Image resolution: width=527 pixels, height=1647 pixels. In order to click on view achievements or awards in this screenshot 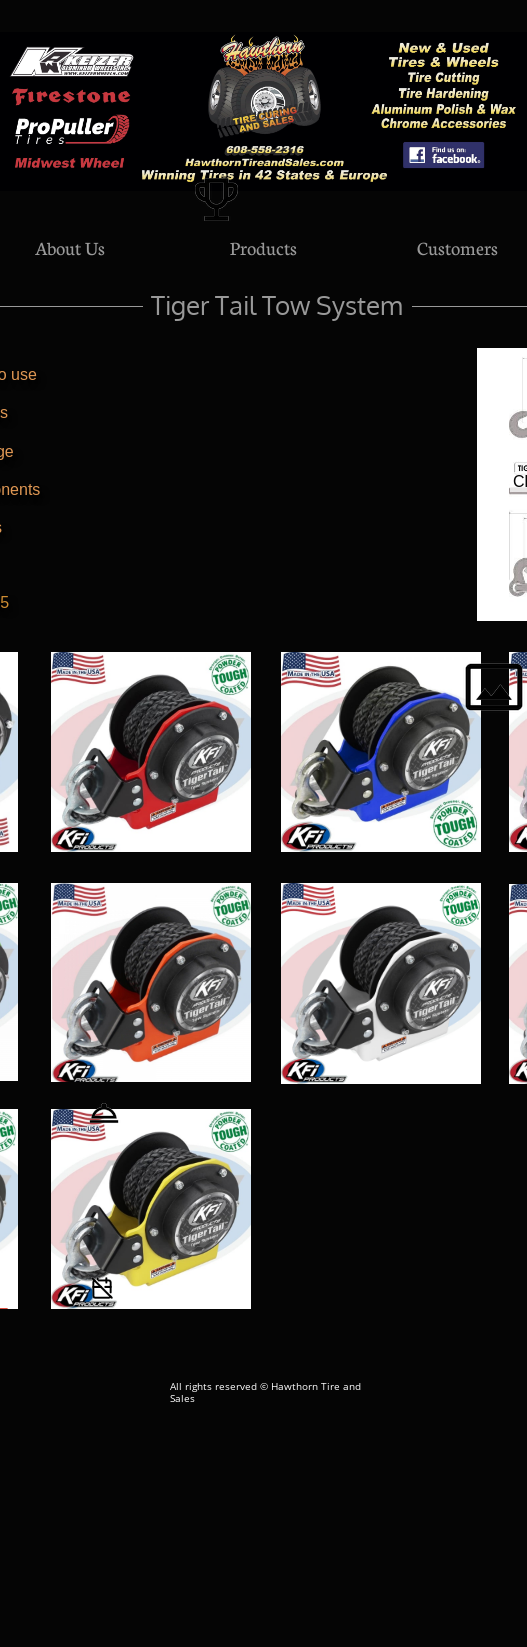, I will do `click(216, 199)`.